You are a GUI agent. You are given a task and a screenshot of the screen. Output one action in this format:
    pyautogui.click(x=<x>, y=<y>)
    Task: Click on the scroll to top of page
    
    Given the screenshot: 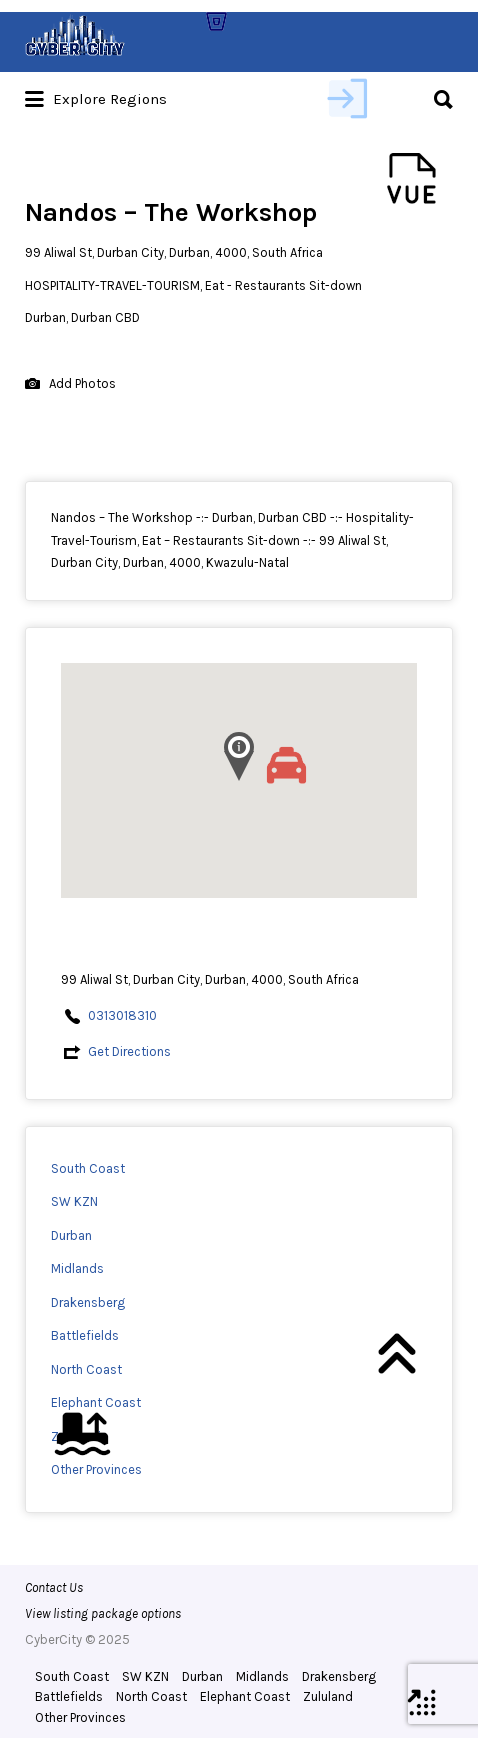 What is the action you would take?
    pyautogui.click(x=397, y=1355)
    